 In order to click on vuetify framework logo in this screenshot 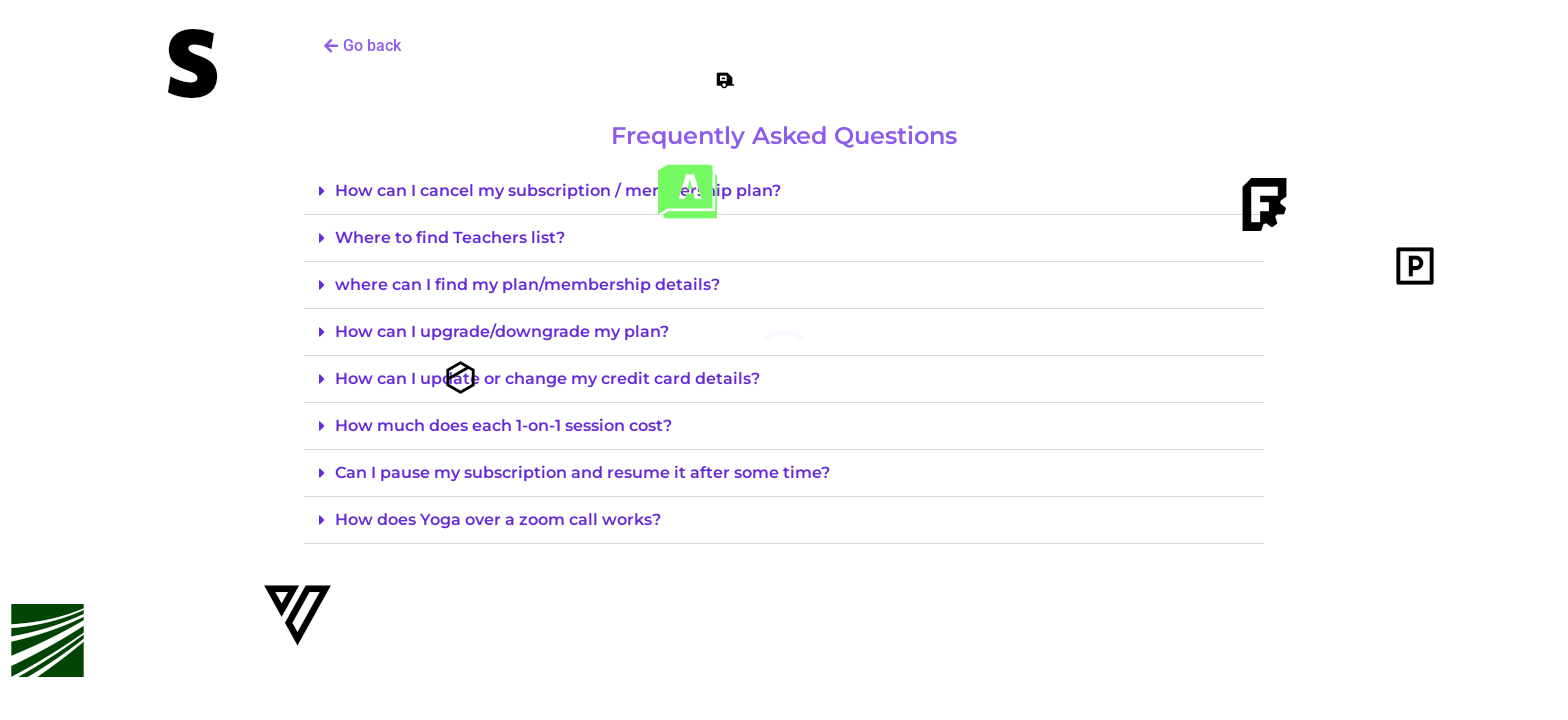, I will do `click(297, 615)`.